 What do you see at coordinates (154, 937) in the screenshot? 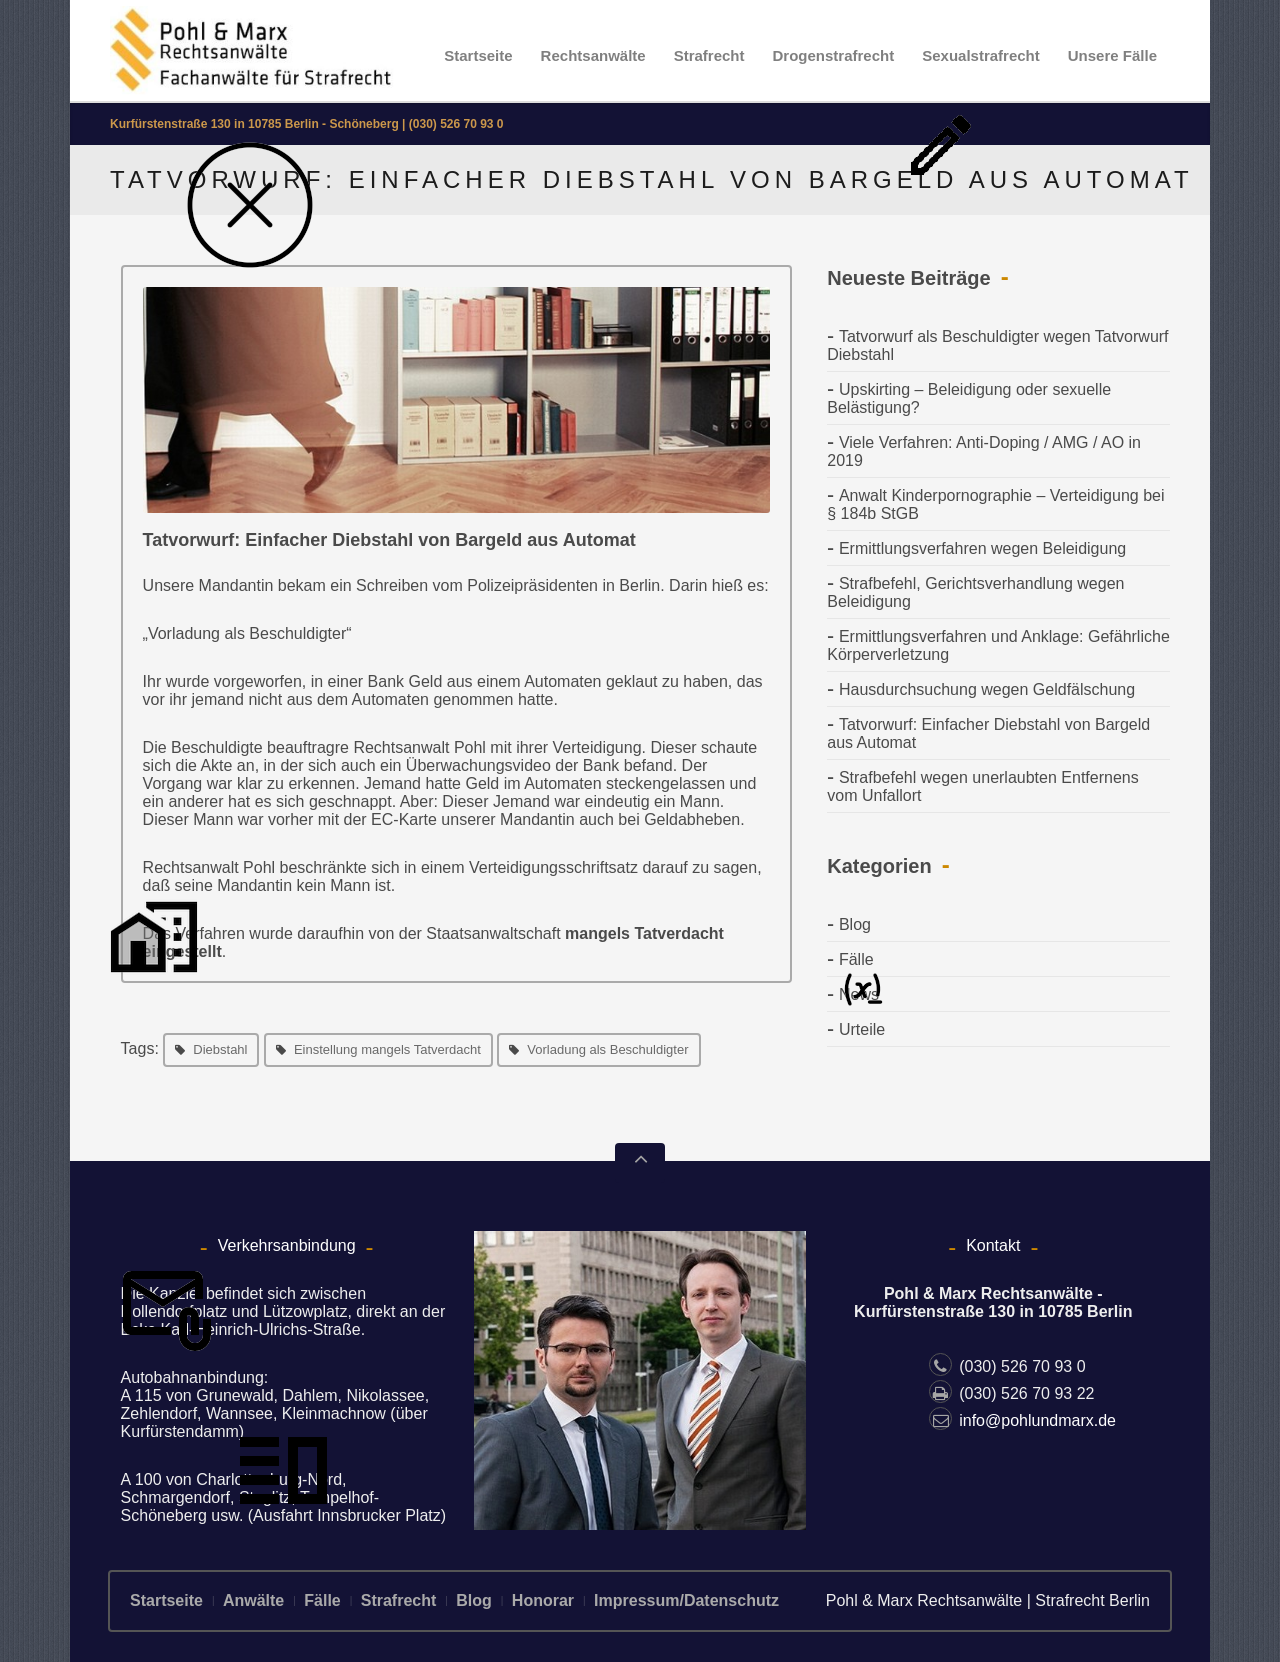
I see `switch between home and office work modes` at bounding box center [154, 937].